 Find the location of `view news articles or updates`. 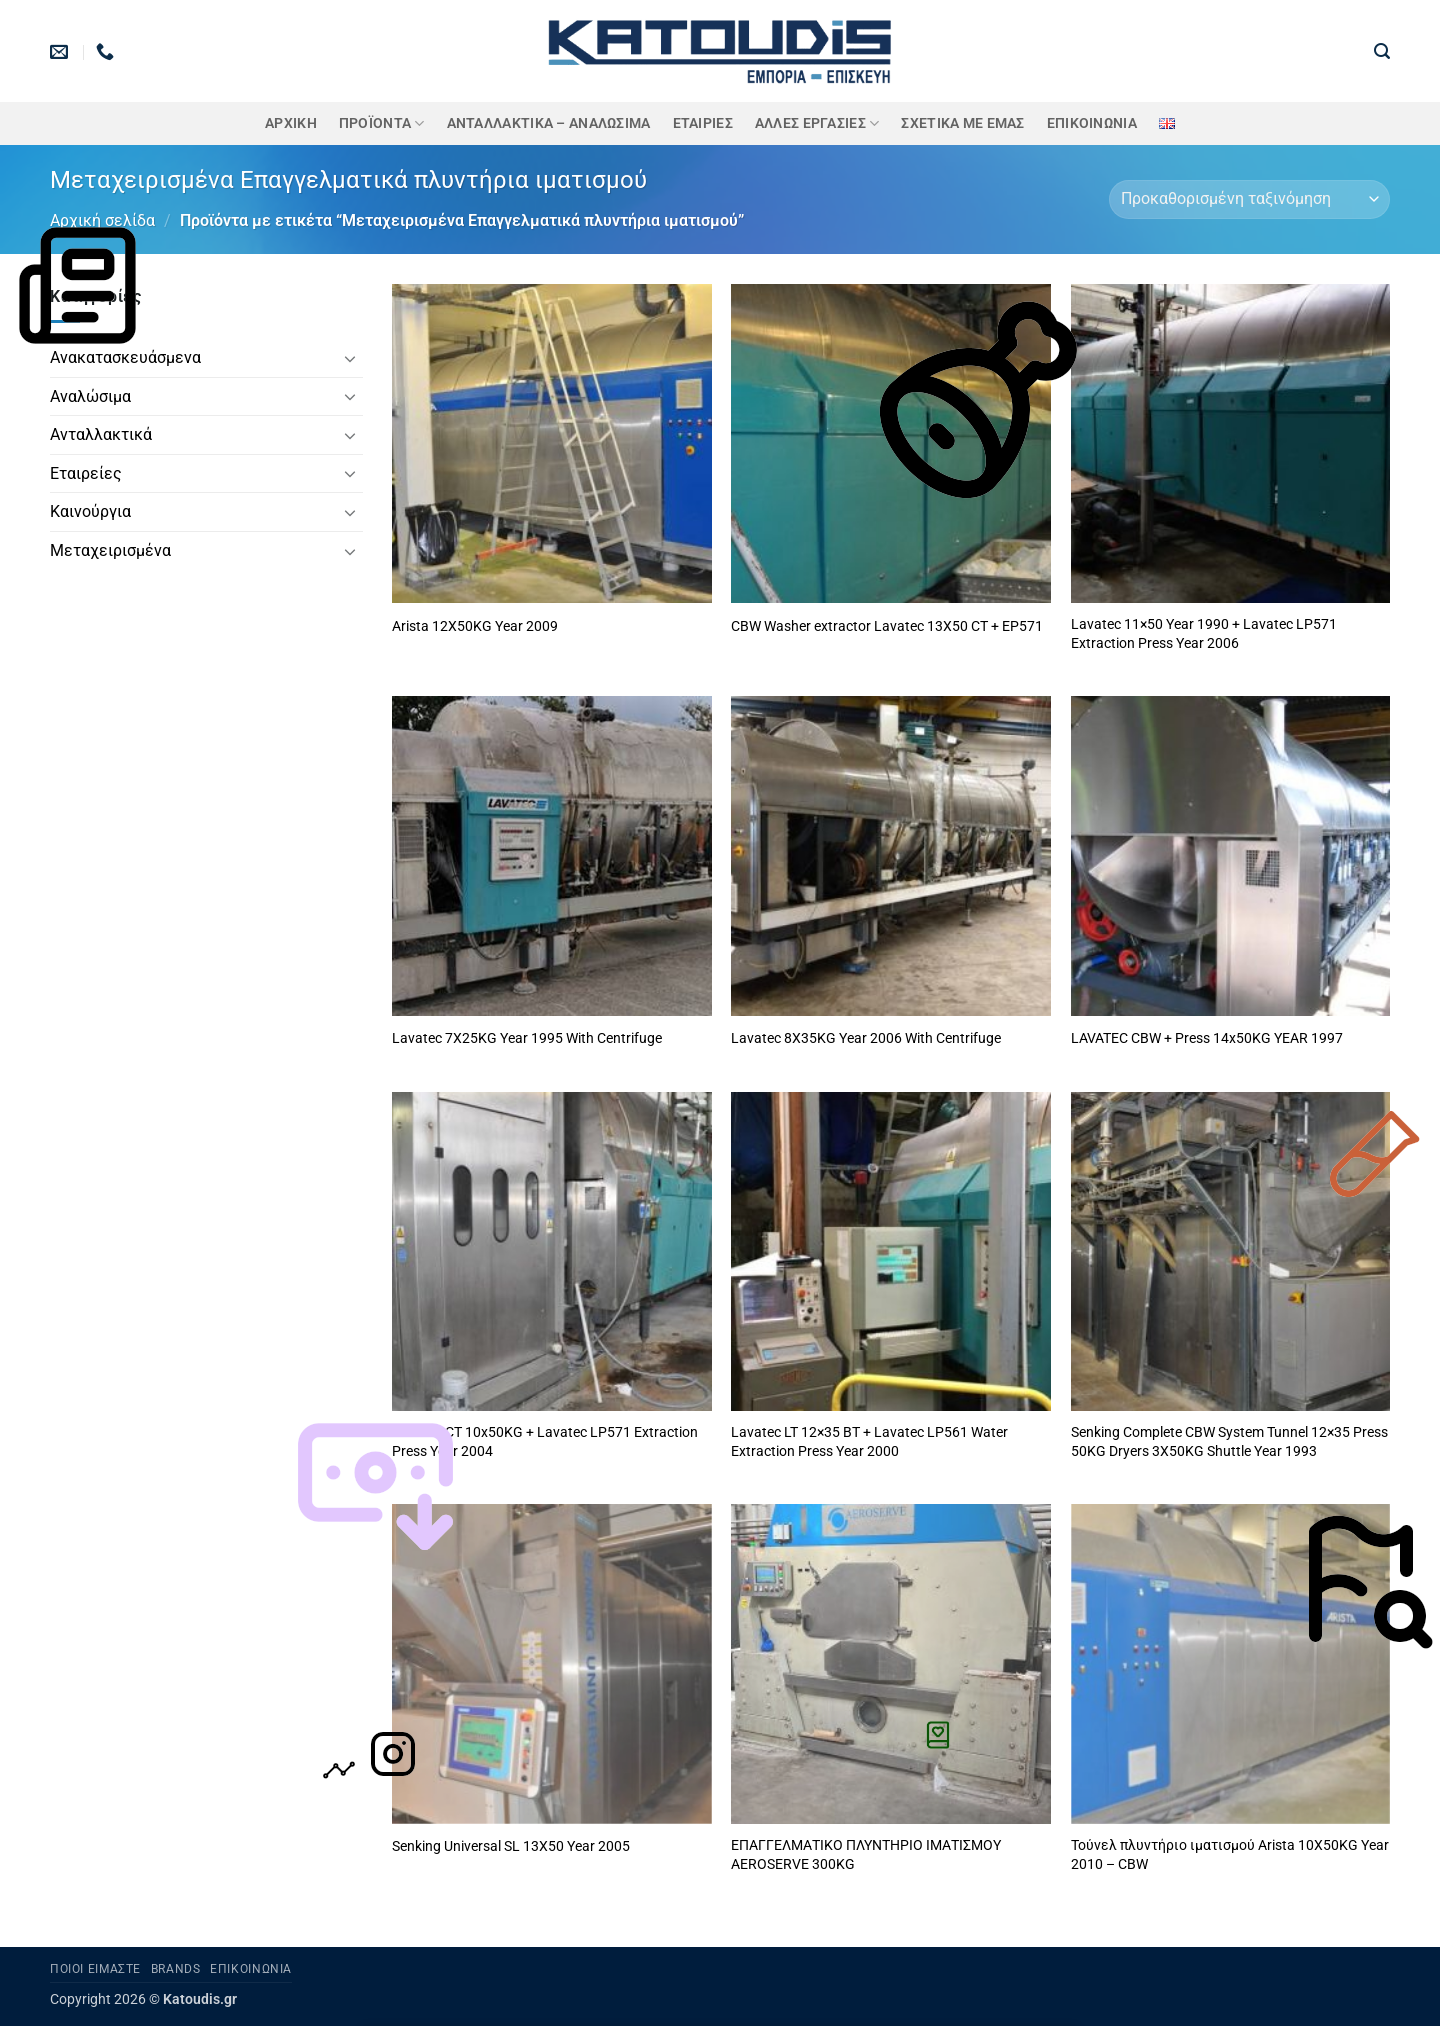

view news articles or updates is located at coordinates (77, 285).